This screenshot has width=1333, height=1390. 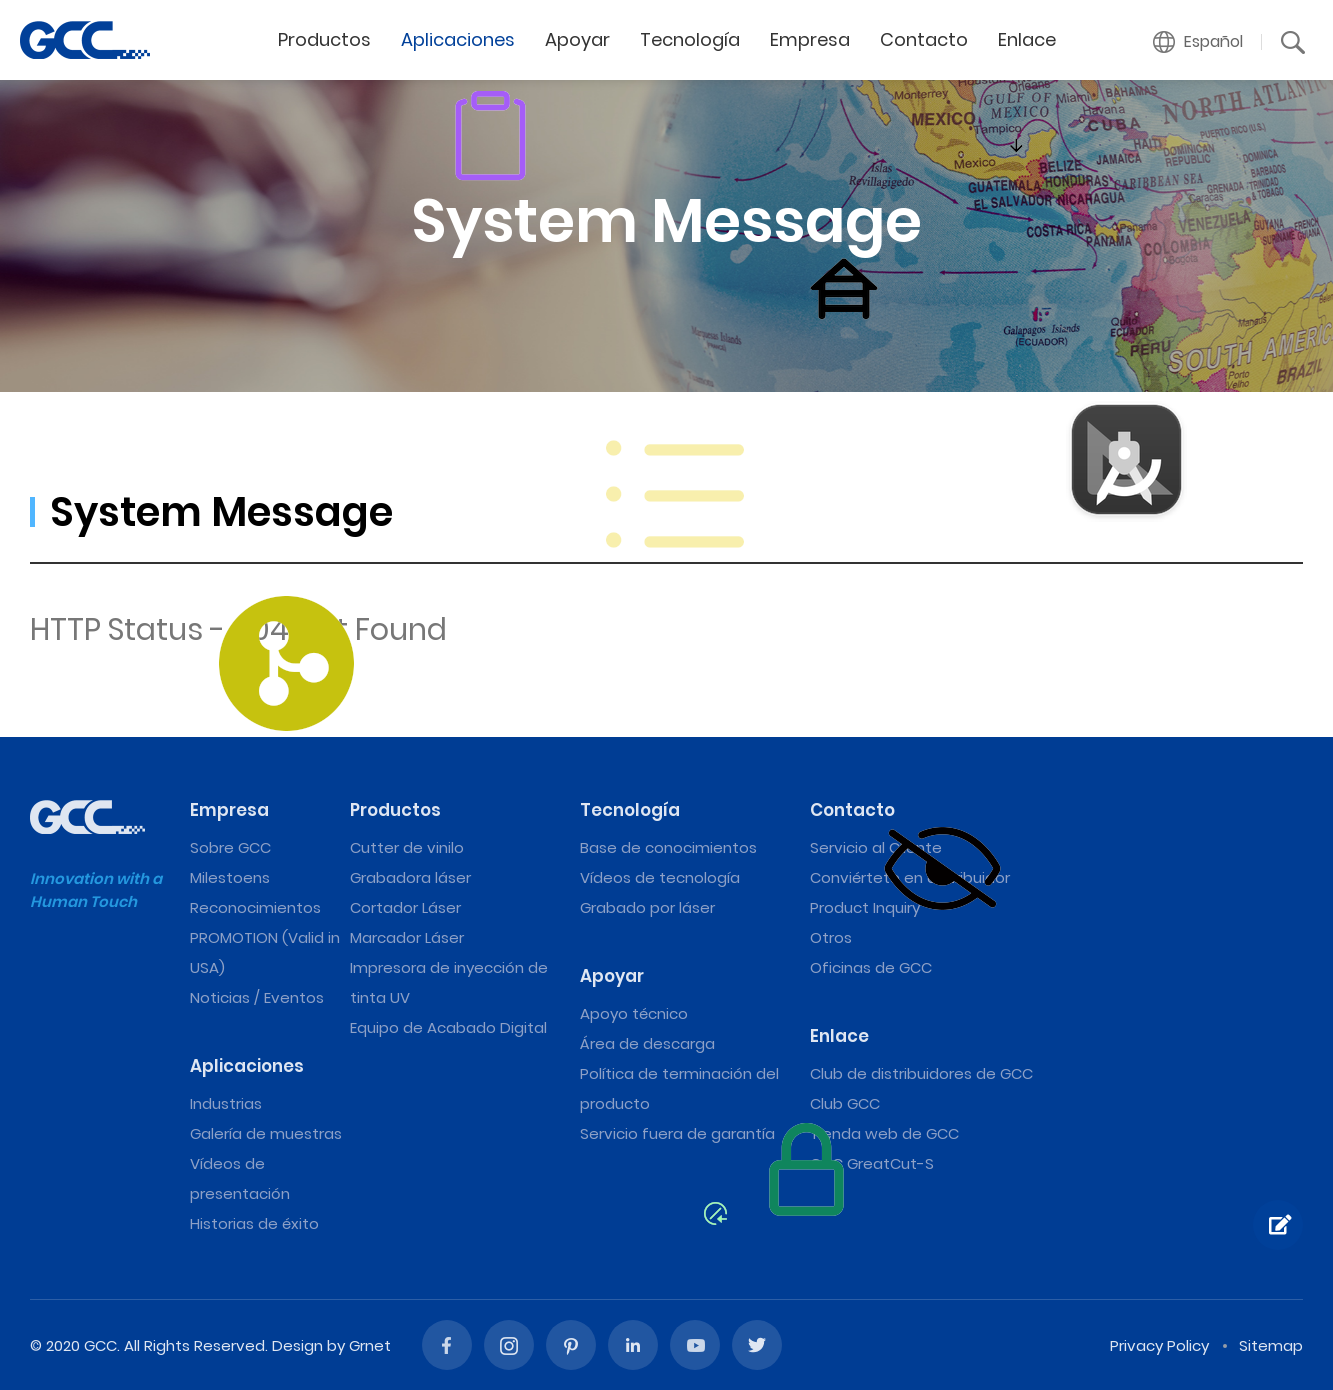 I want to click on indicates a locked or secure item, so click(x=806, y=1172).